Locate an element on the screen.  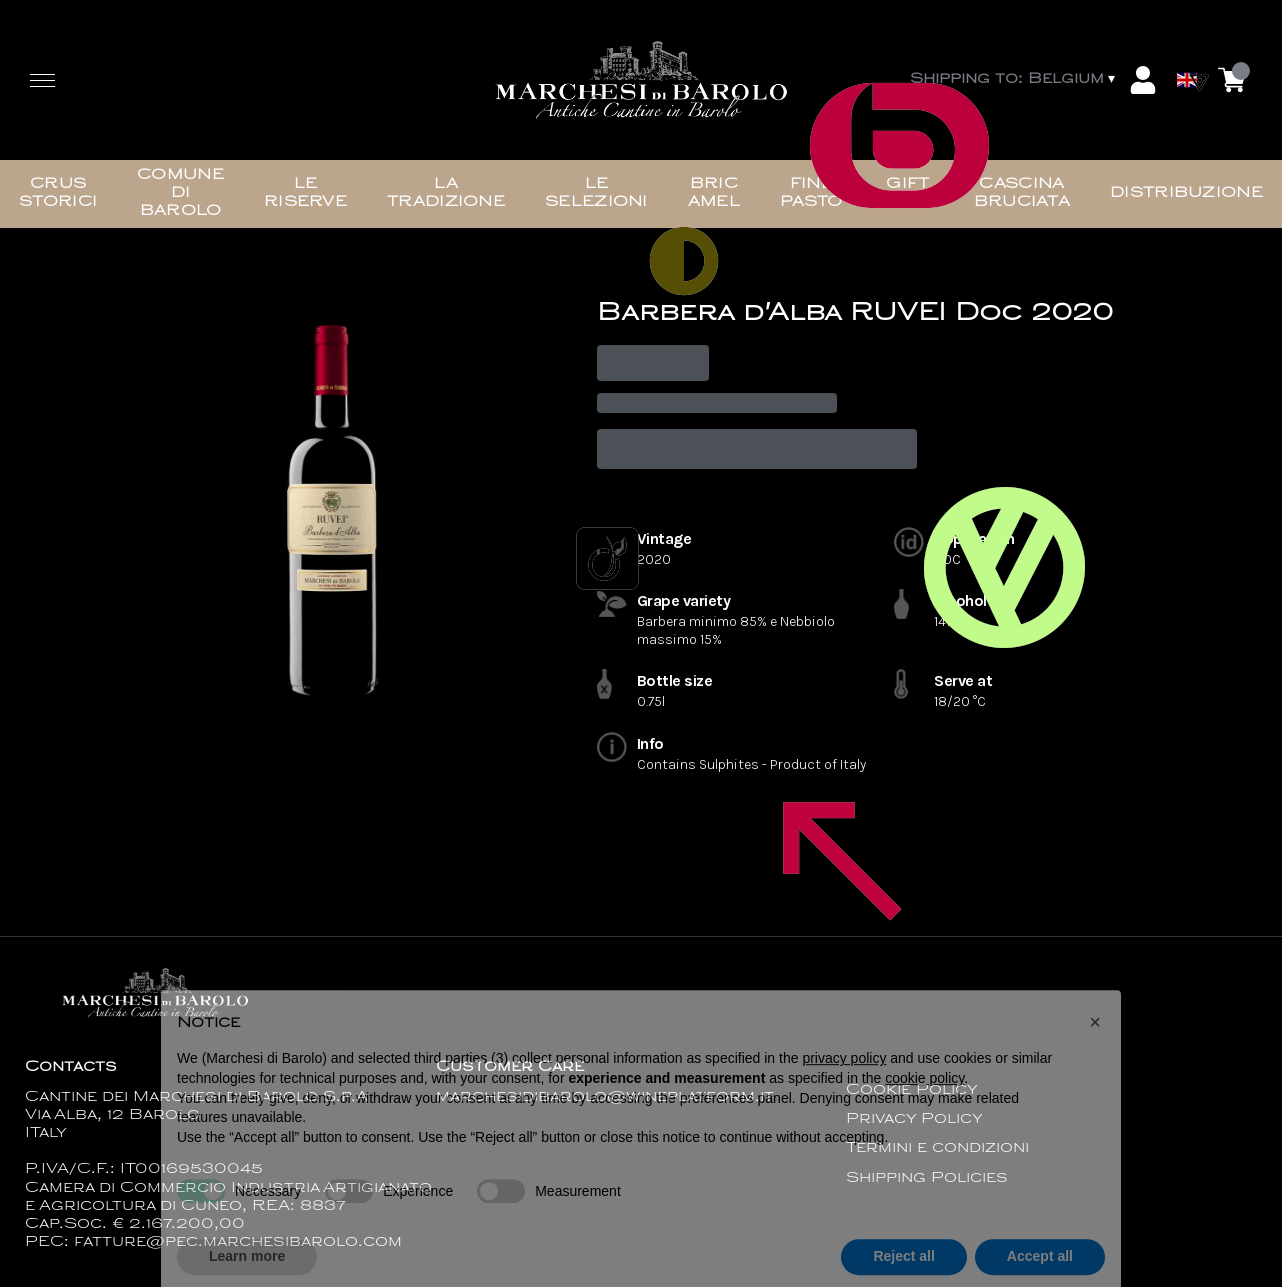
boulanger brand logo is located at coordinates (899, 145).